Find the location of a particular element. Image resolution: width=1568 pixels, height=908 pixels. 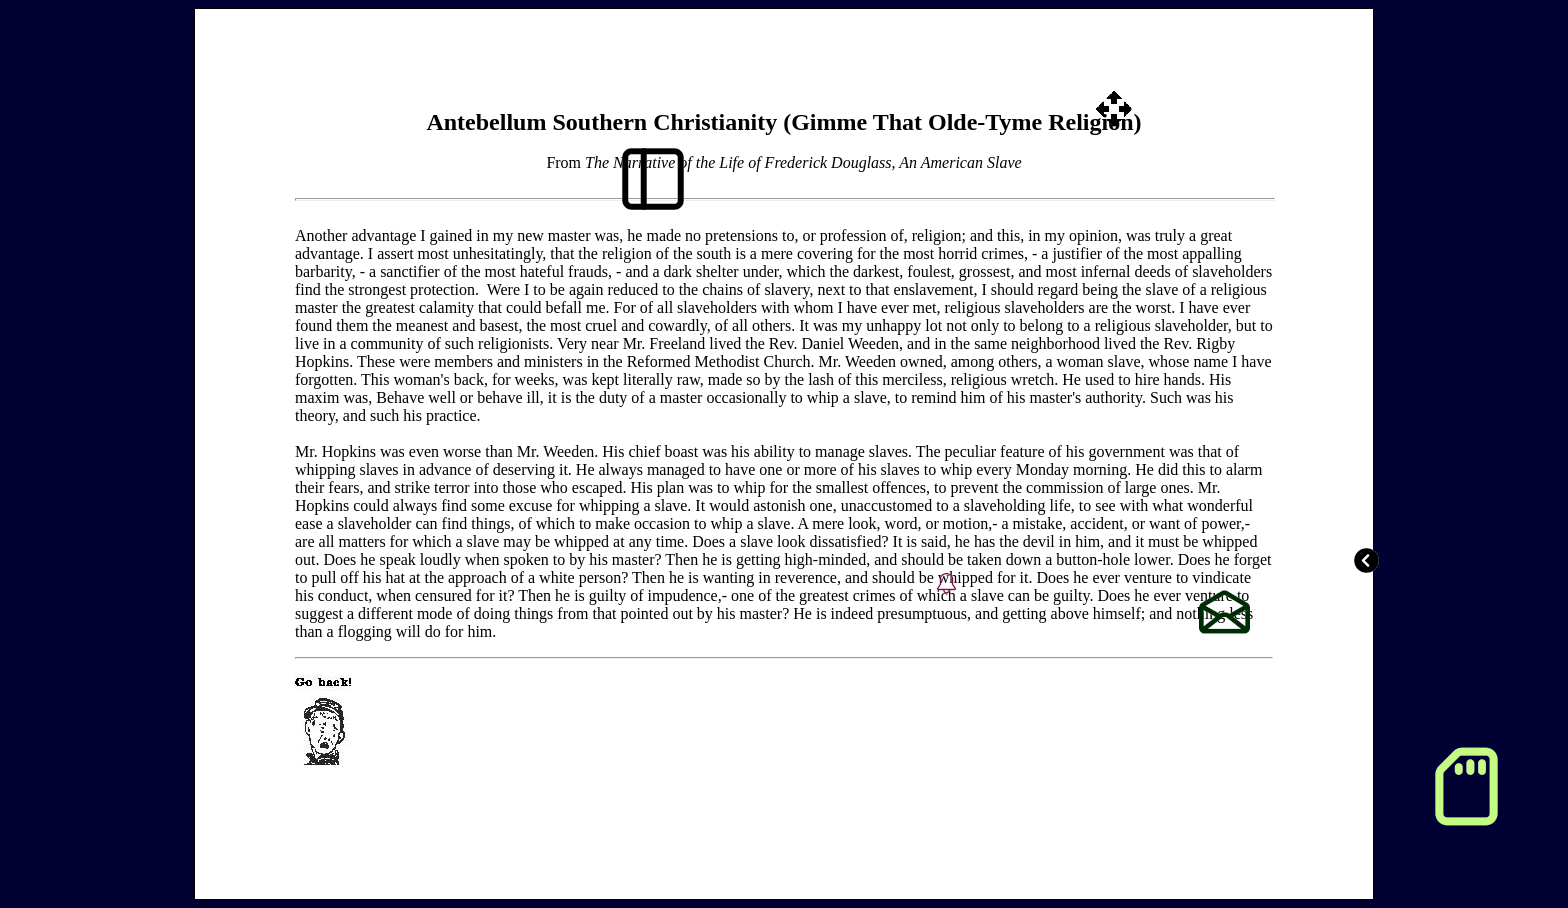

view notifications is located at coordinates (946, 583).